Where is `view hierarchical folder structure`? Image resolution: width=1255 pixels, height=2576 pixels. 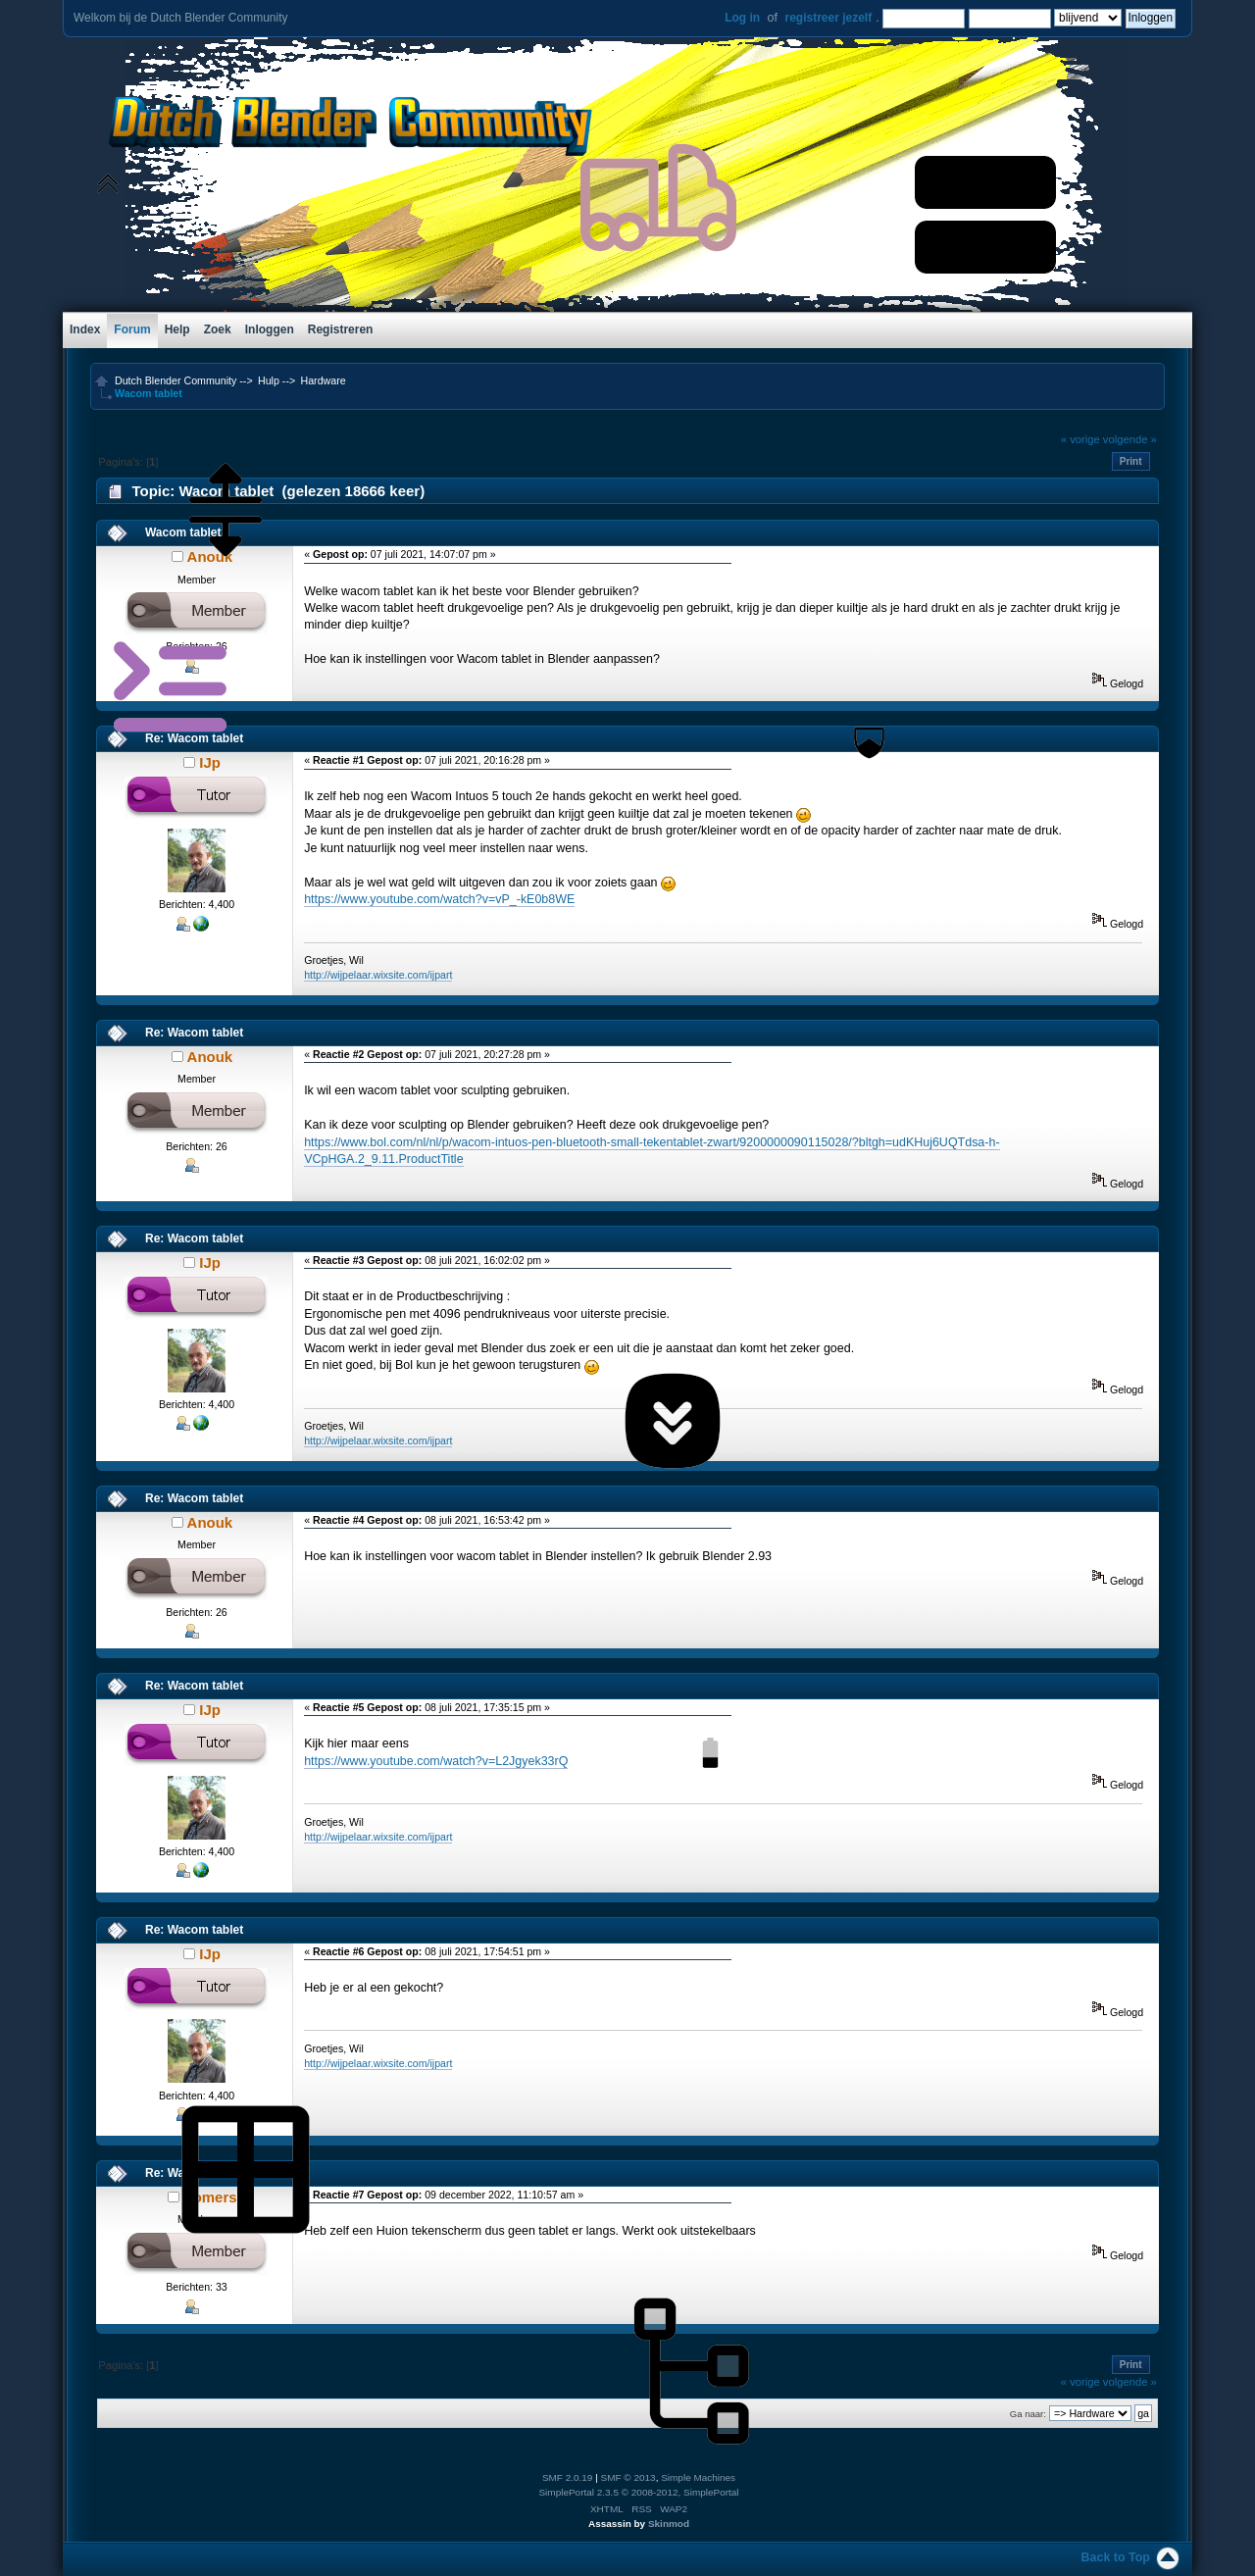 view hierarchical folder structure is located at coordinates (686, 2371).